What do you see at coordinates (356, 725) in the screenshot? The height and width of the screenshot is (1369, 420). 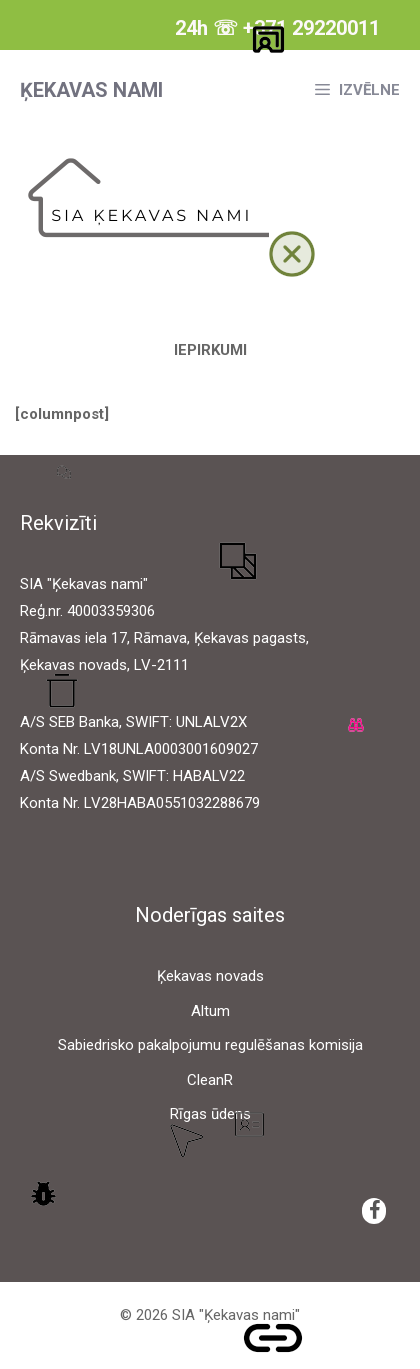 I see `search or explore content` at bounding box center [356, 725].